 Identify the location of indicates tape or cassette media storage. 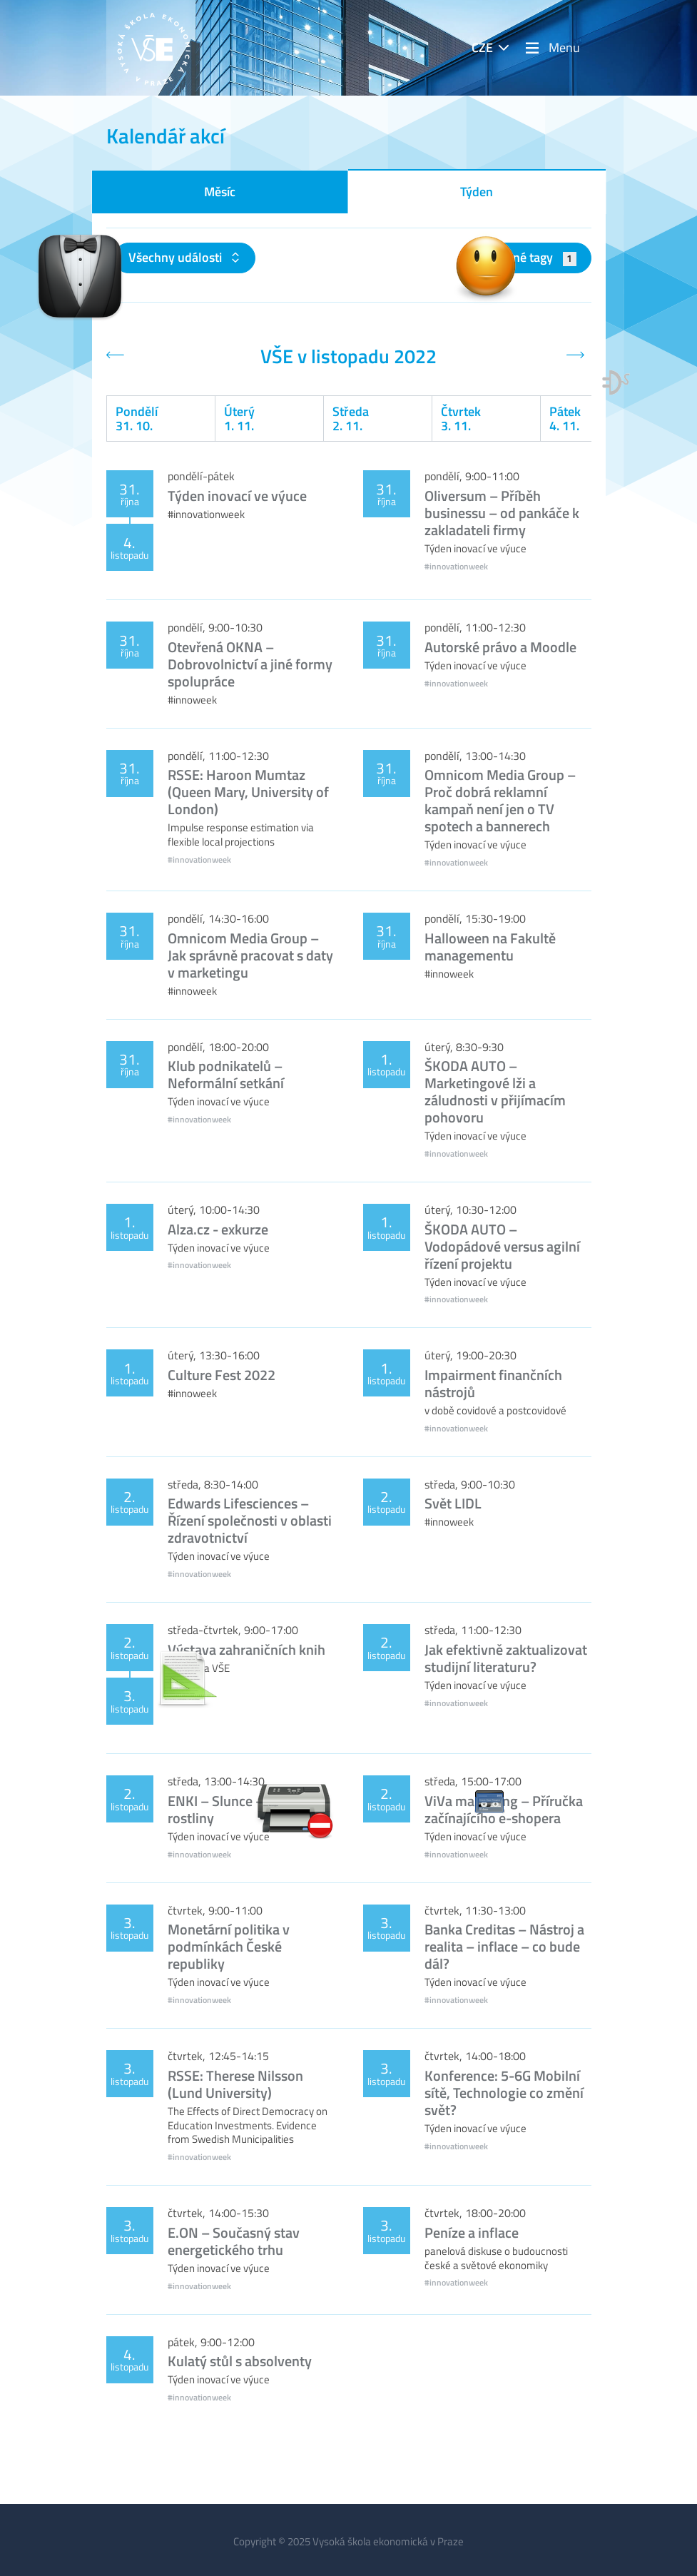
(489, 1802).